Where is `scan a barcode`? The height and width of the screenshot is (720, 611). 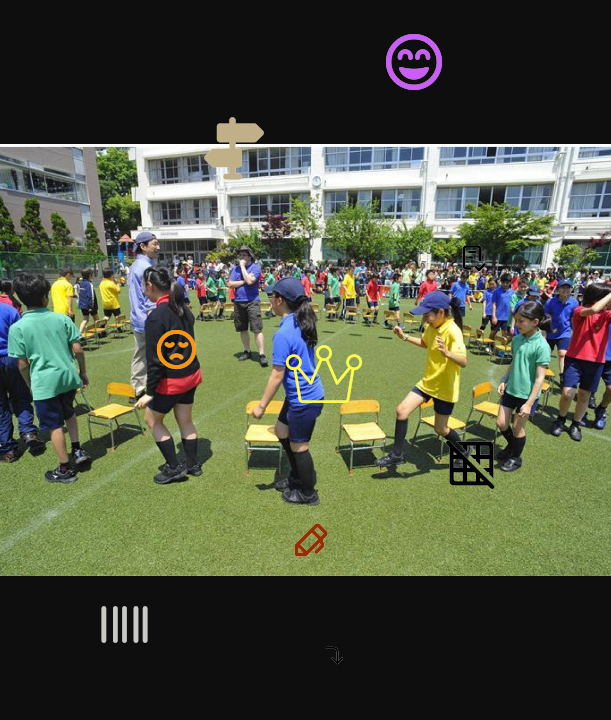
scan a barcode is located at coordinates (124, 624).